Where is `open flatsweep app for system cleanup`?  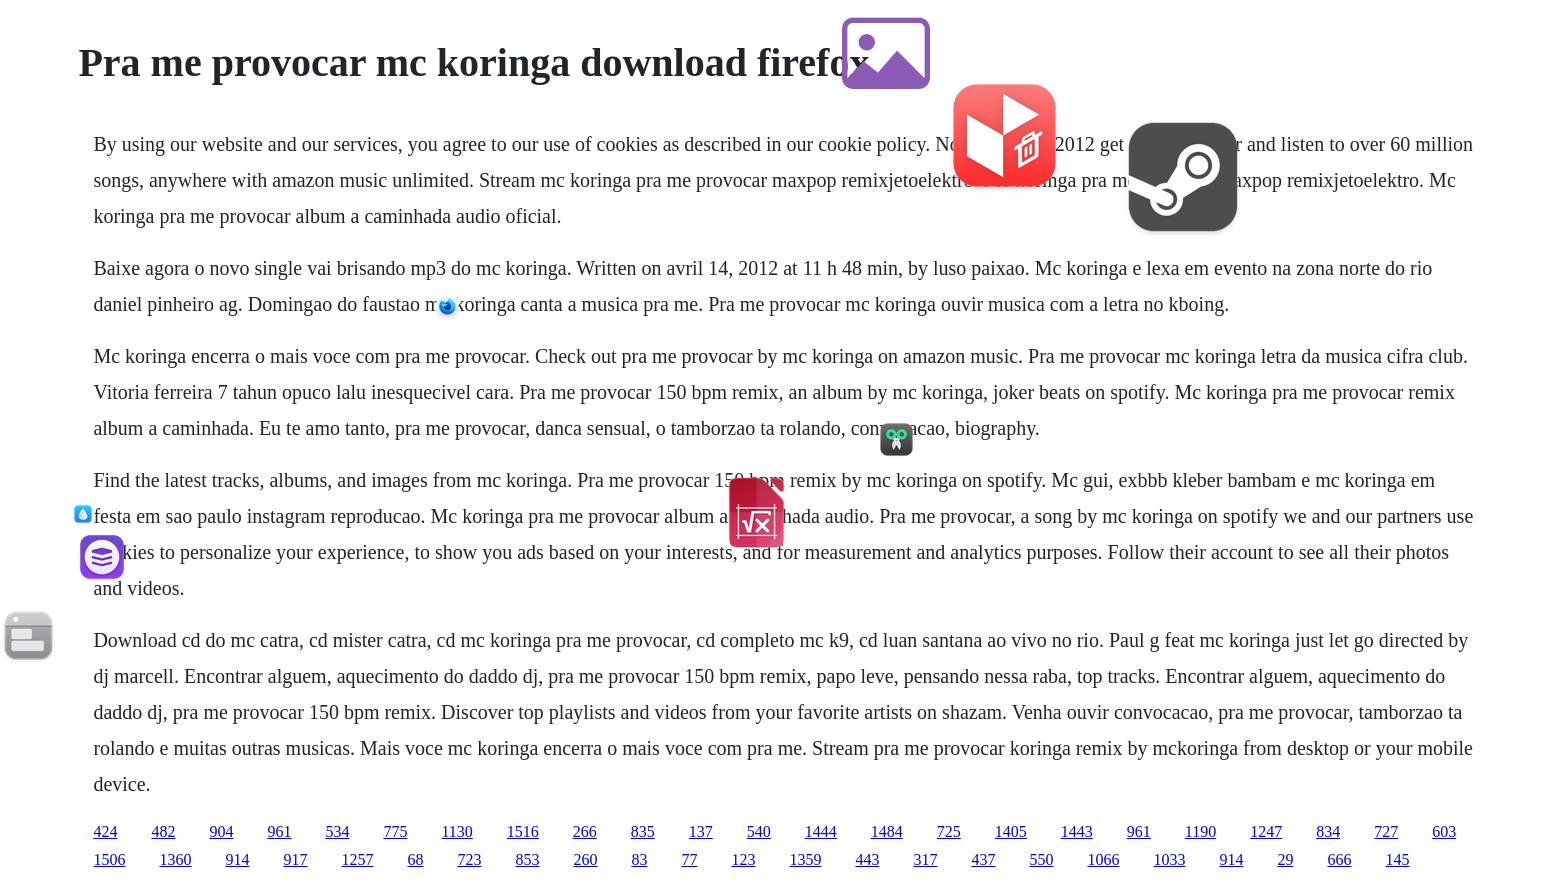 open flatsweep app for system cleanup is located at coordinates (1004, 135).